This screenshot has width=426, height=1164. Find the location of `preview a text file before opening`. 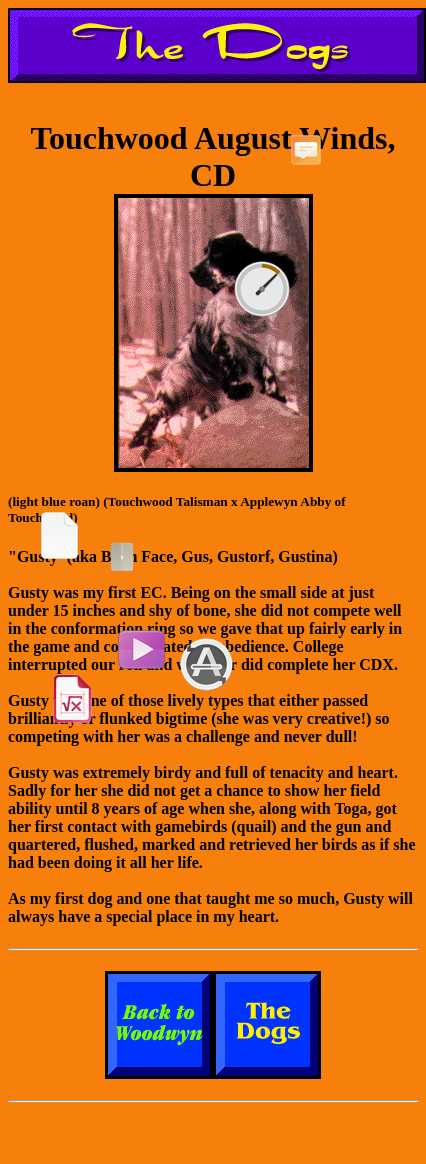

preview a text file before opening is located at coordinates (59, 535).